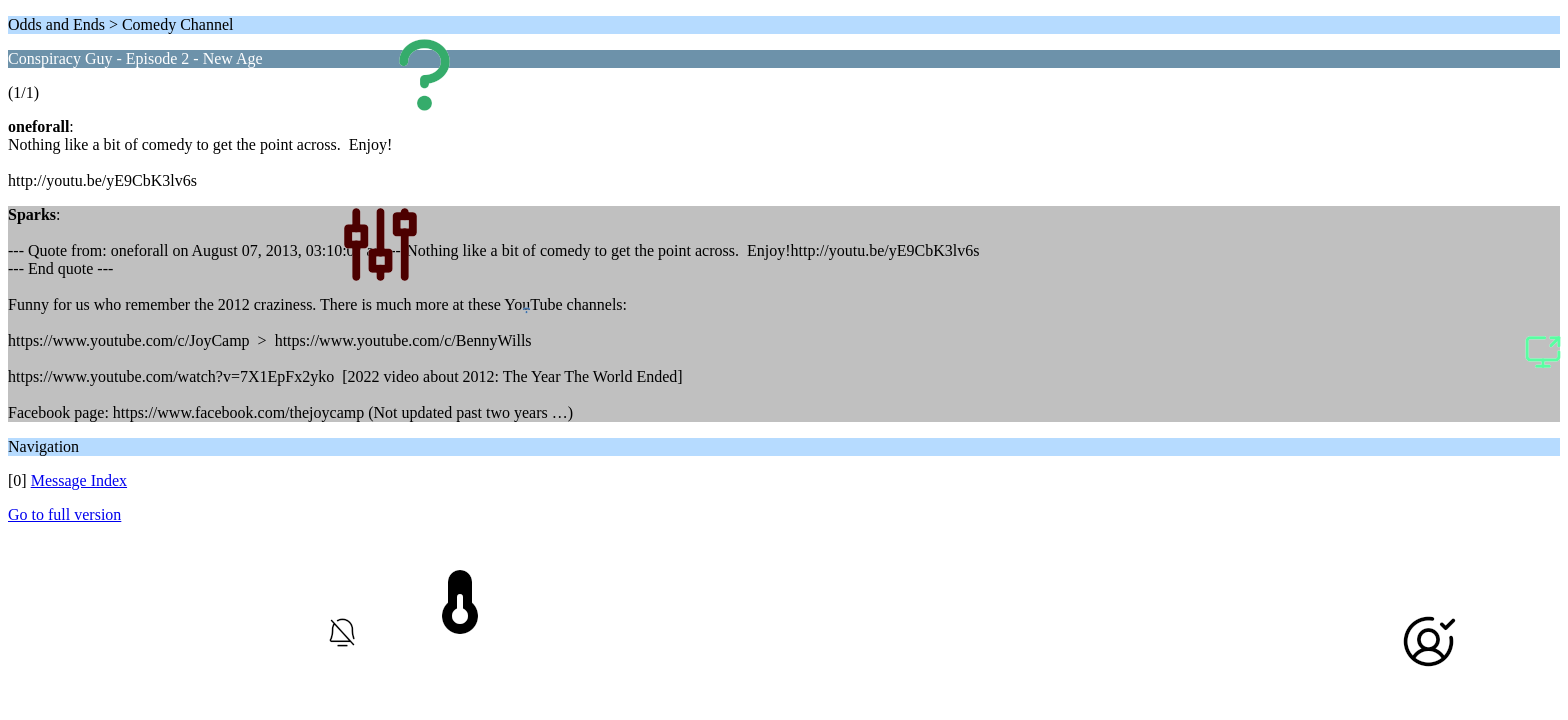 The height and width of the screenshot is (720, 1568). What do you see at coordinates (460, 602) in the screenshot?
I see `indicates moderate or medium temperature` at bounding box center [460, 602].